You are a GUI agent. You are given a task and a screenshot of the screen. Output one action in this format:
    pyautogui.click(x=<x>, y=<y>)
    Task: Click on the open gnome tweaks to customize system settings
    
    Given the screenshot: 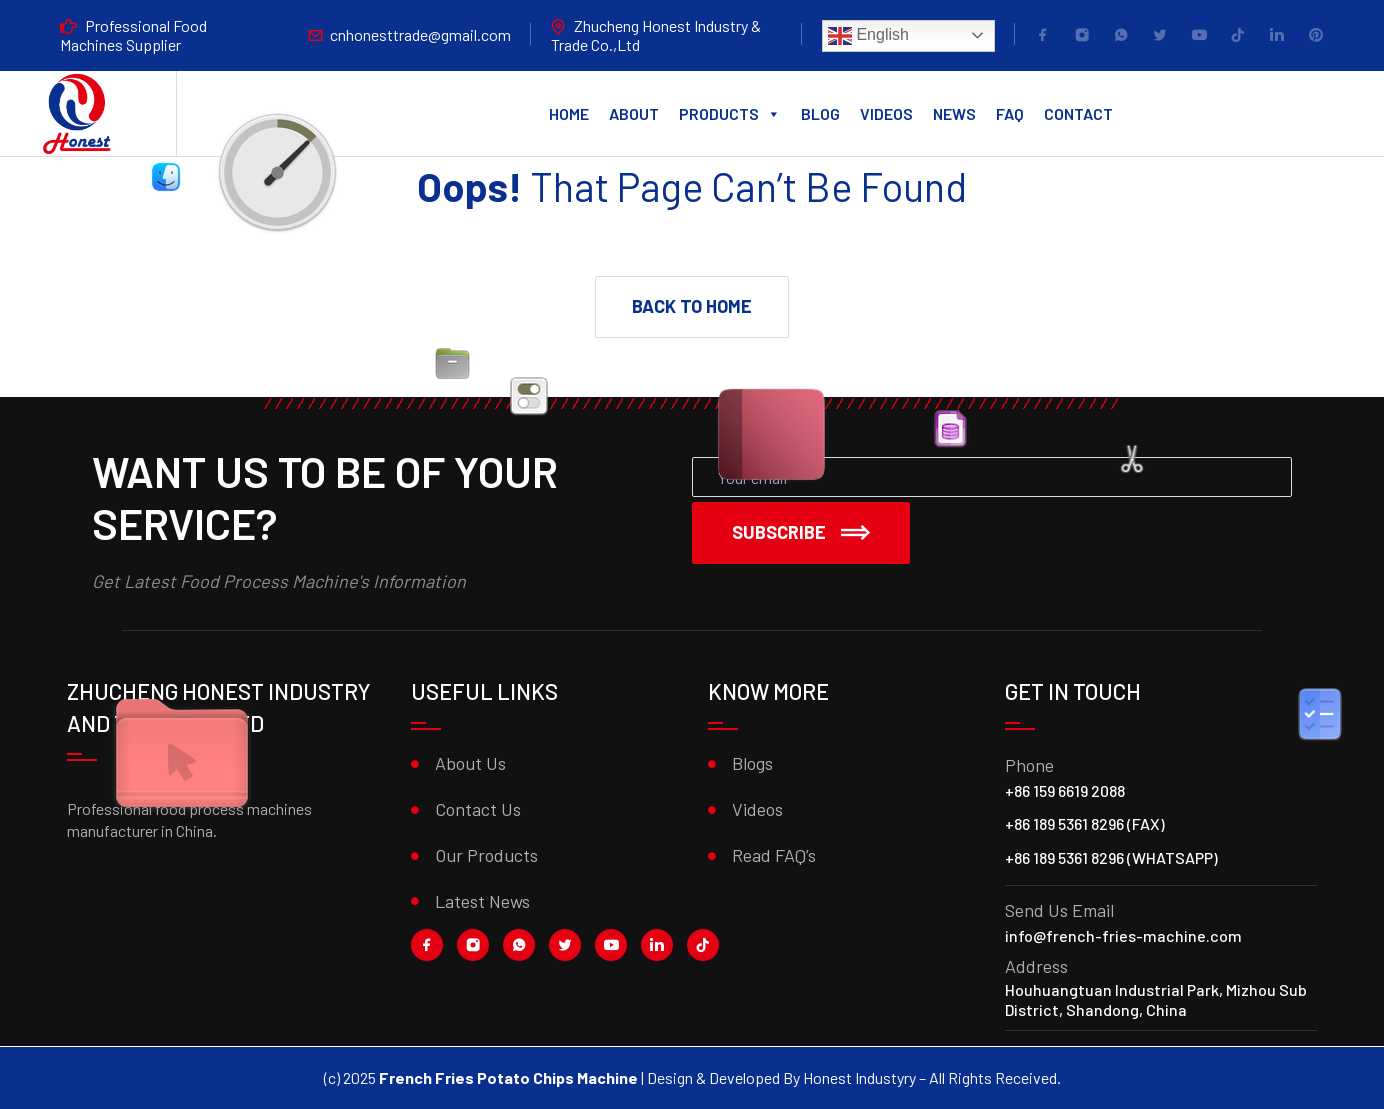 What is the action you would take?
    pyautogui.click(x=529, y=396)
    